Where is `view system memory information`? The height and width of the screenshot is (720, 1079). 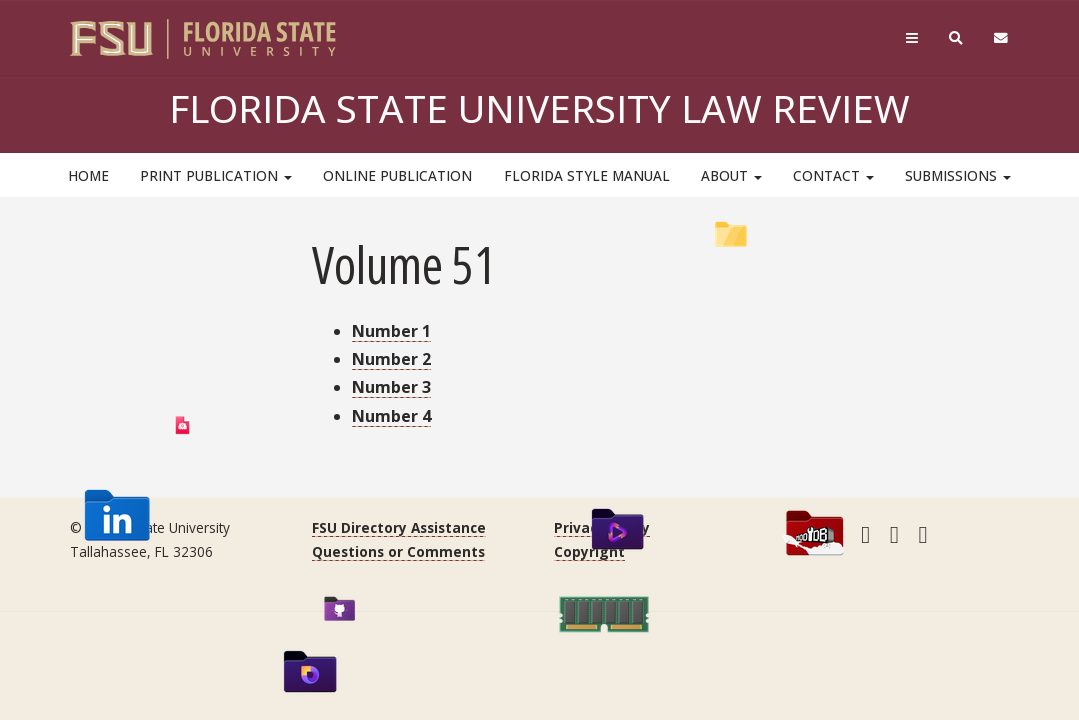
view system memory information is located at coordinates (604, 616).